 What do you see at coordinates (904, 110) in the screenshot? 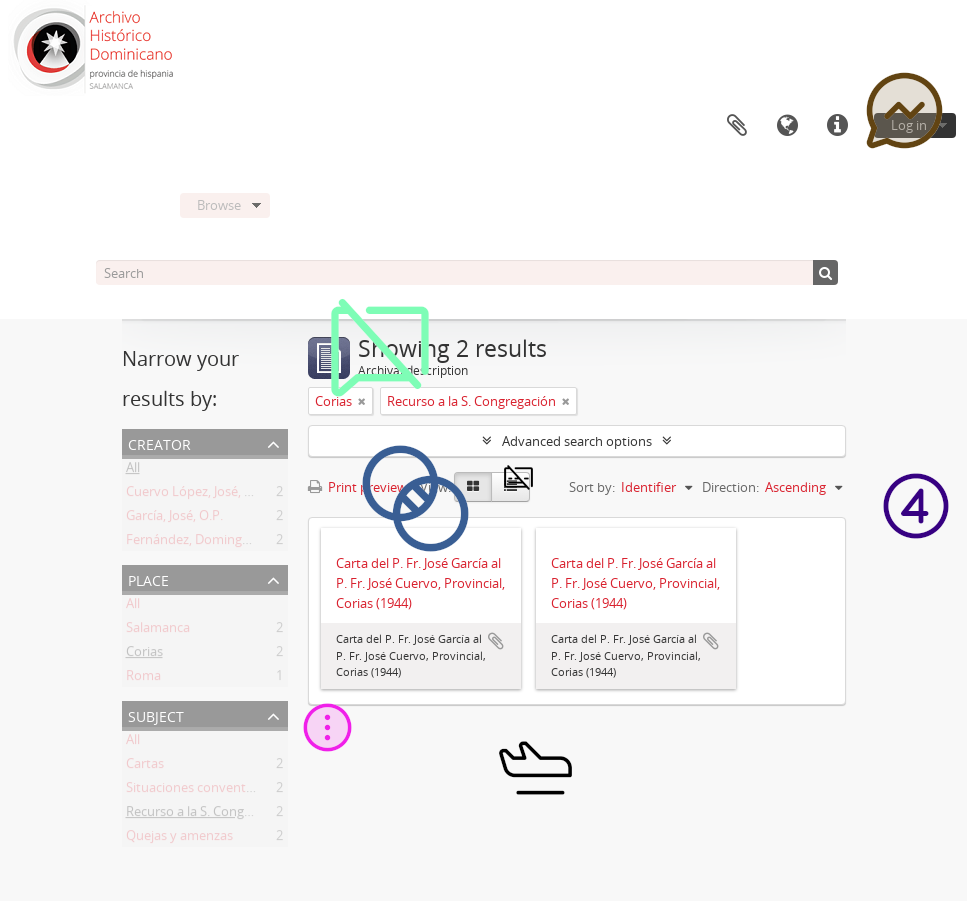
I see `open facebook messenger` at bounding box center [904, 110].